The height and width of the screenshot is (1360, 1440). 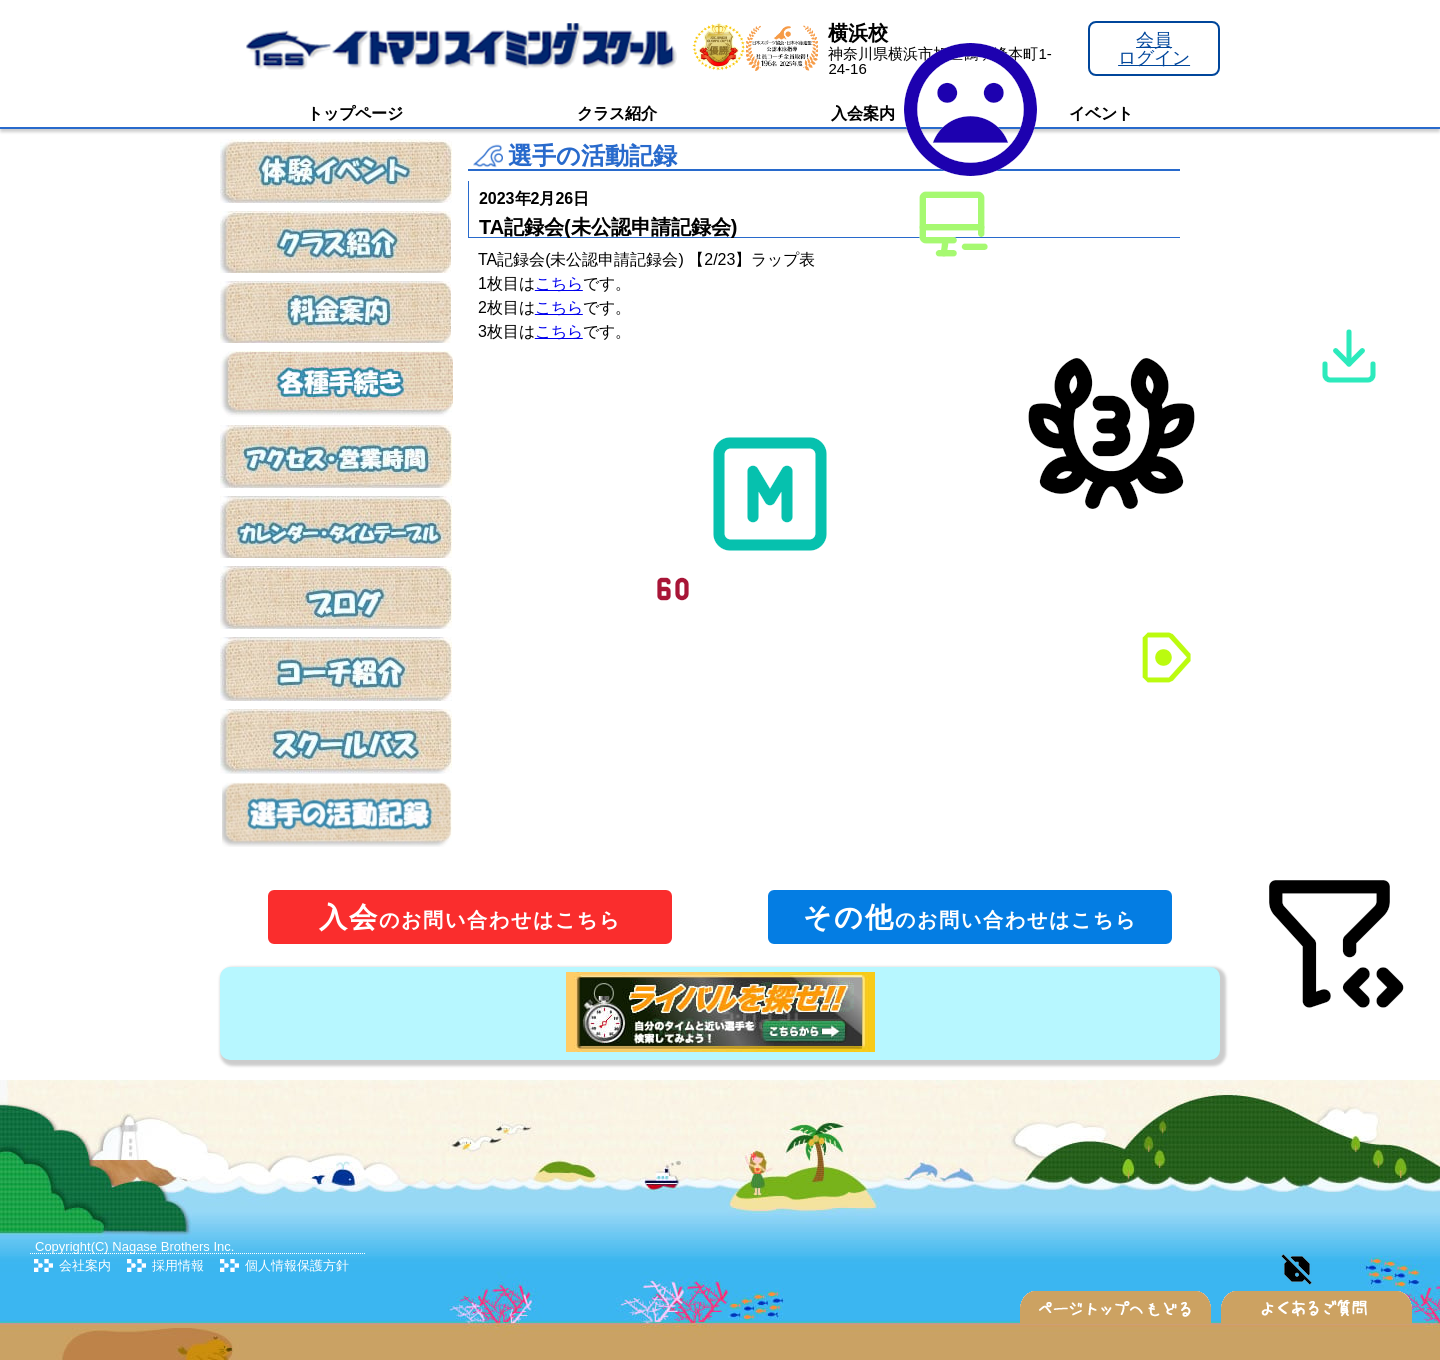 I want to click on filter results using code or custom query, so click(x=1329, y=940).